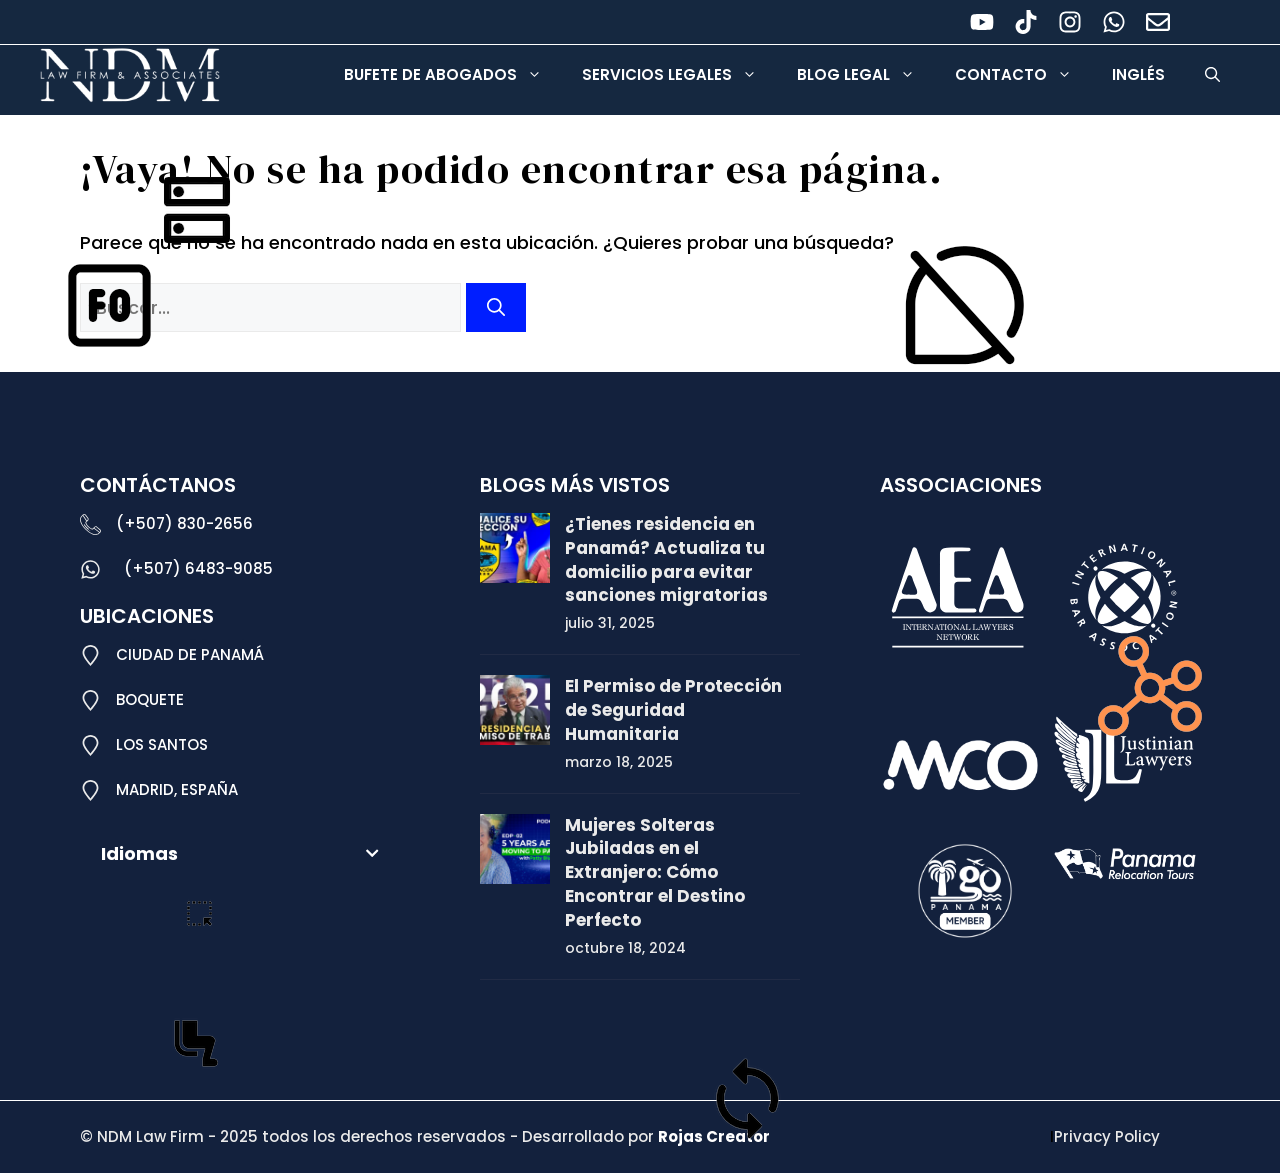  I want to click on sync data across devices, so click(747, 1098).